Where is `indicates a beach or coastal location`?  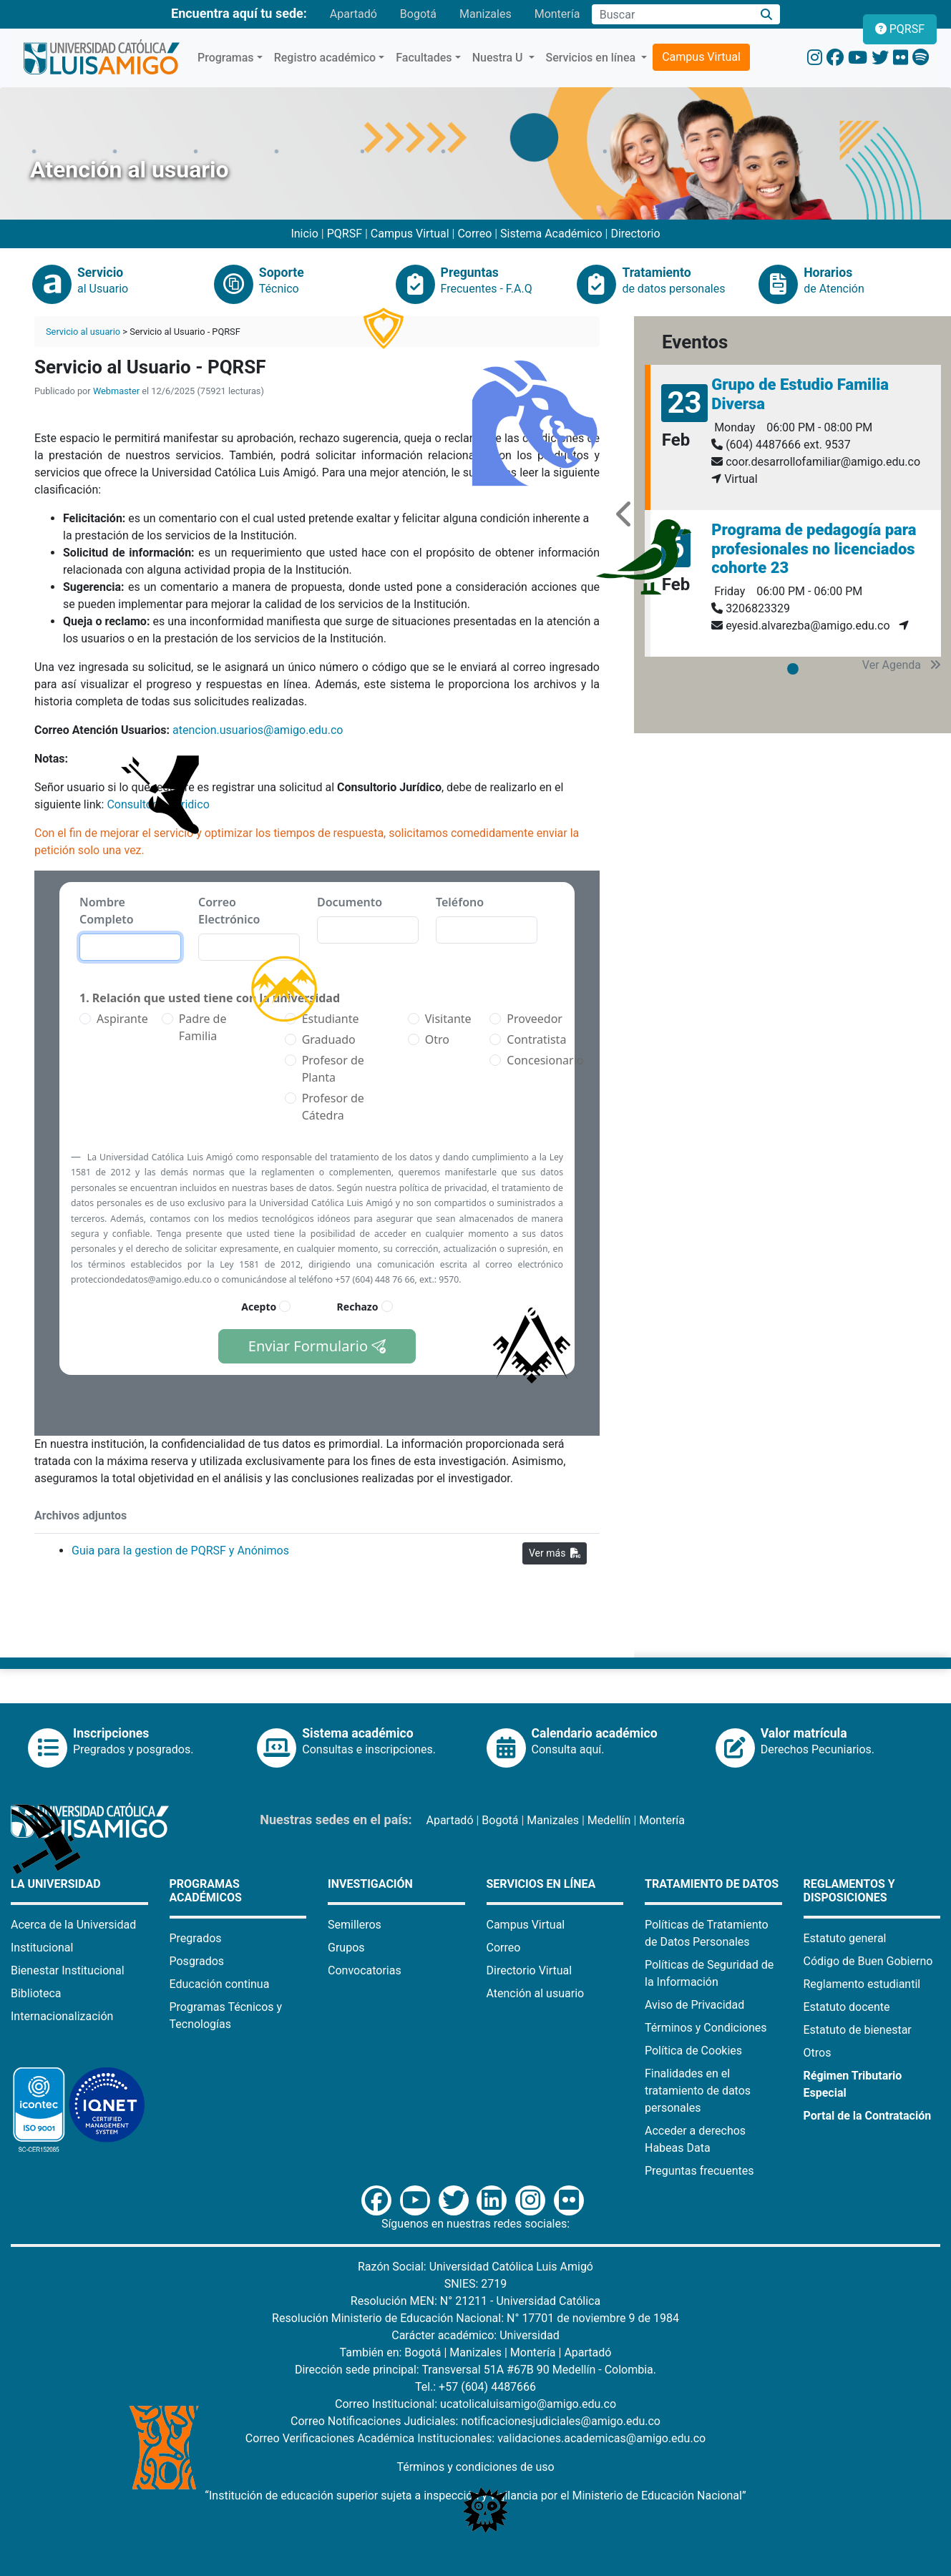
indicates a beach or coastal location is located at coordinates (643, 557).